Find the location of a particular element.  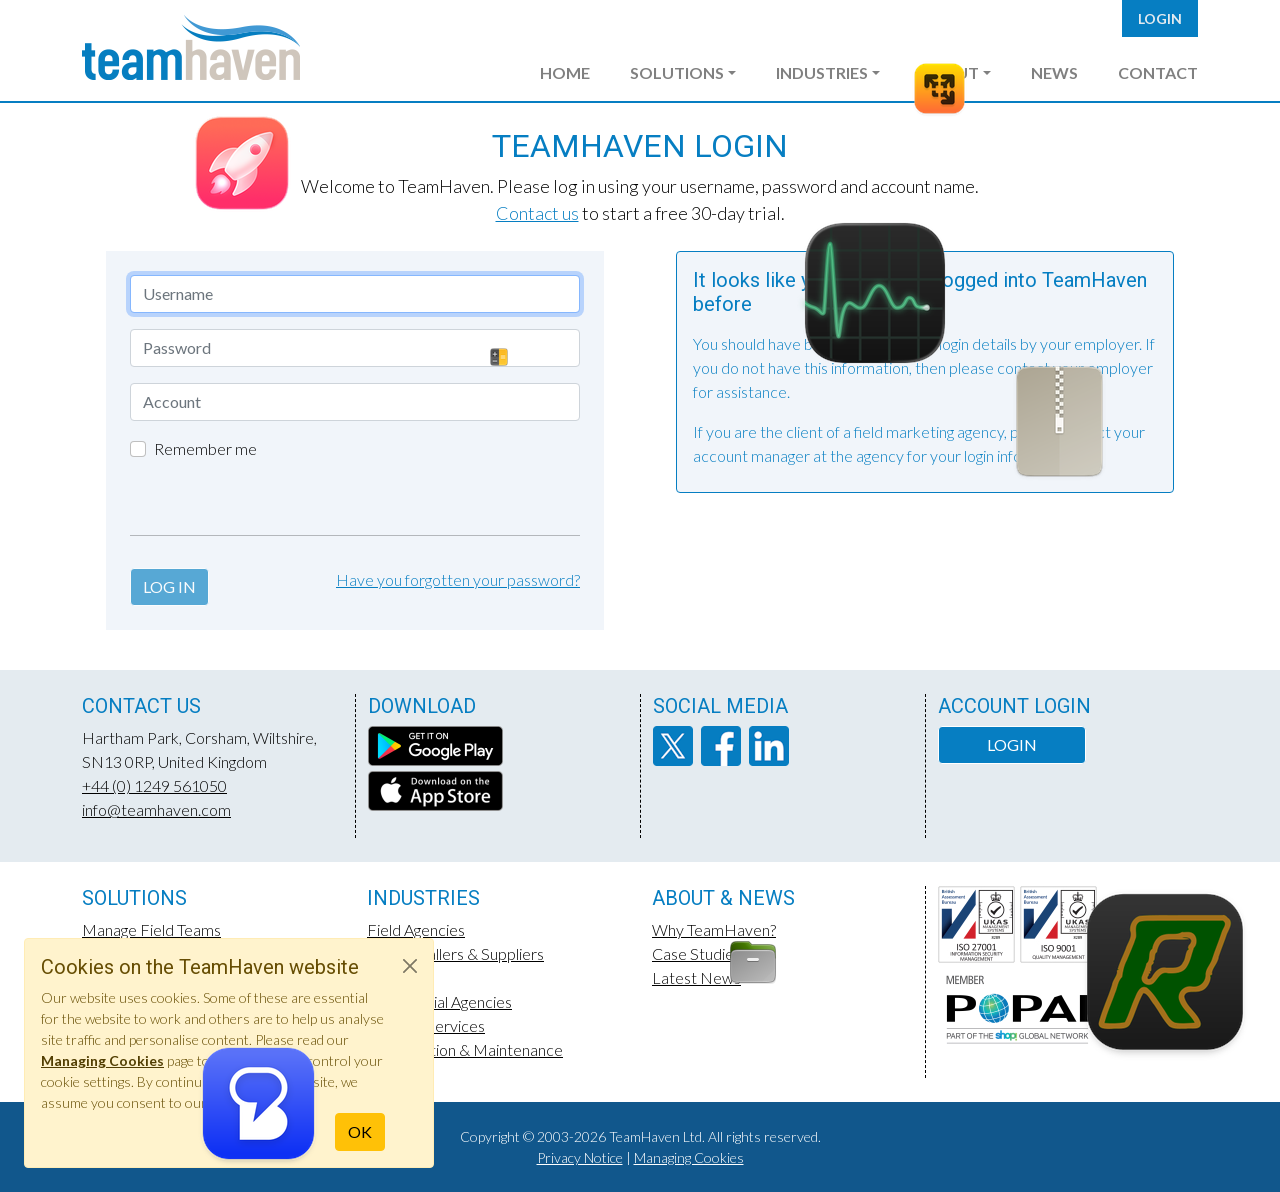

open the archive manager application is located at coordinates (1059, 421).